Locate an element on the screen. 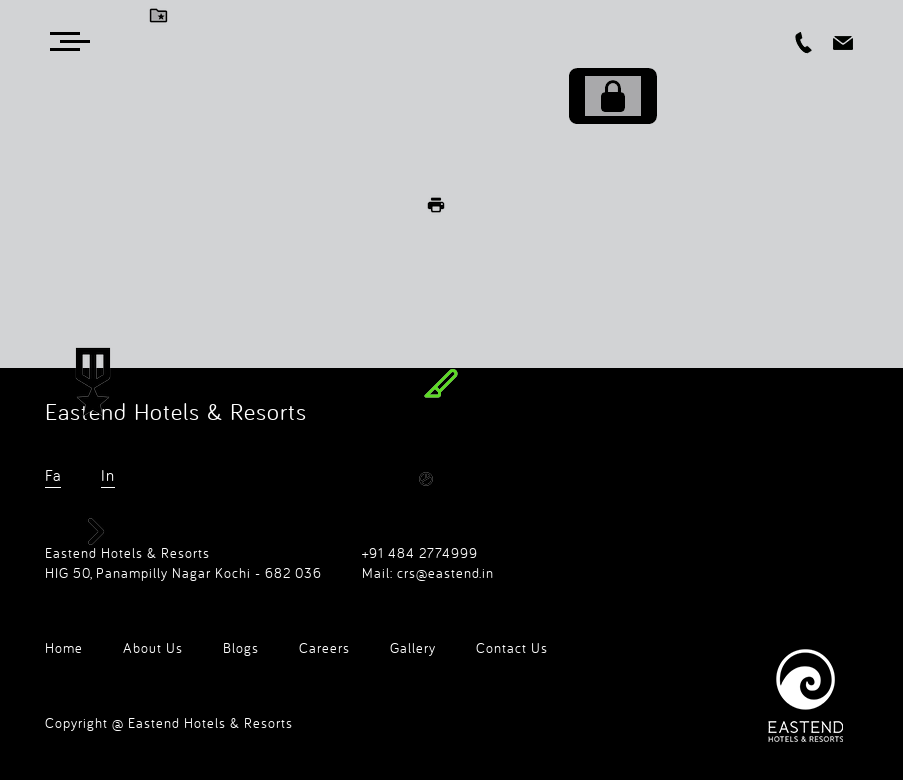 This screenshot has width=903, height=780. print current document or page is located at coordinates (436, 205).